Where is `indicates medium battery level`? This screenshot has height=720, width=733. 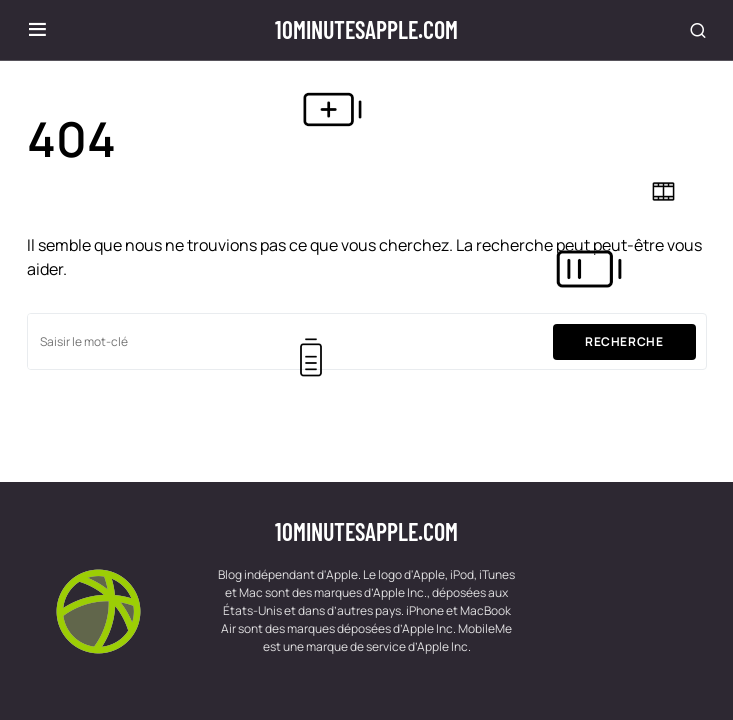 indicates medium battery level is located at coordinates (588, 269).